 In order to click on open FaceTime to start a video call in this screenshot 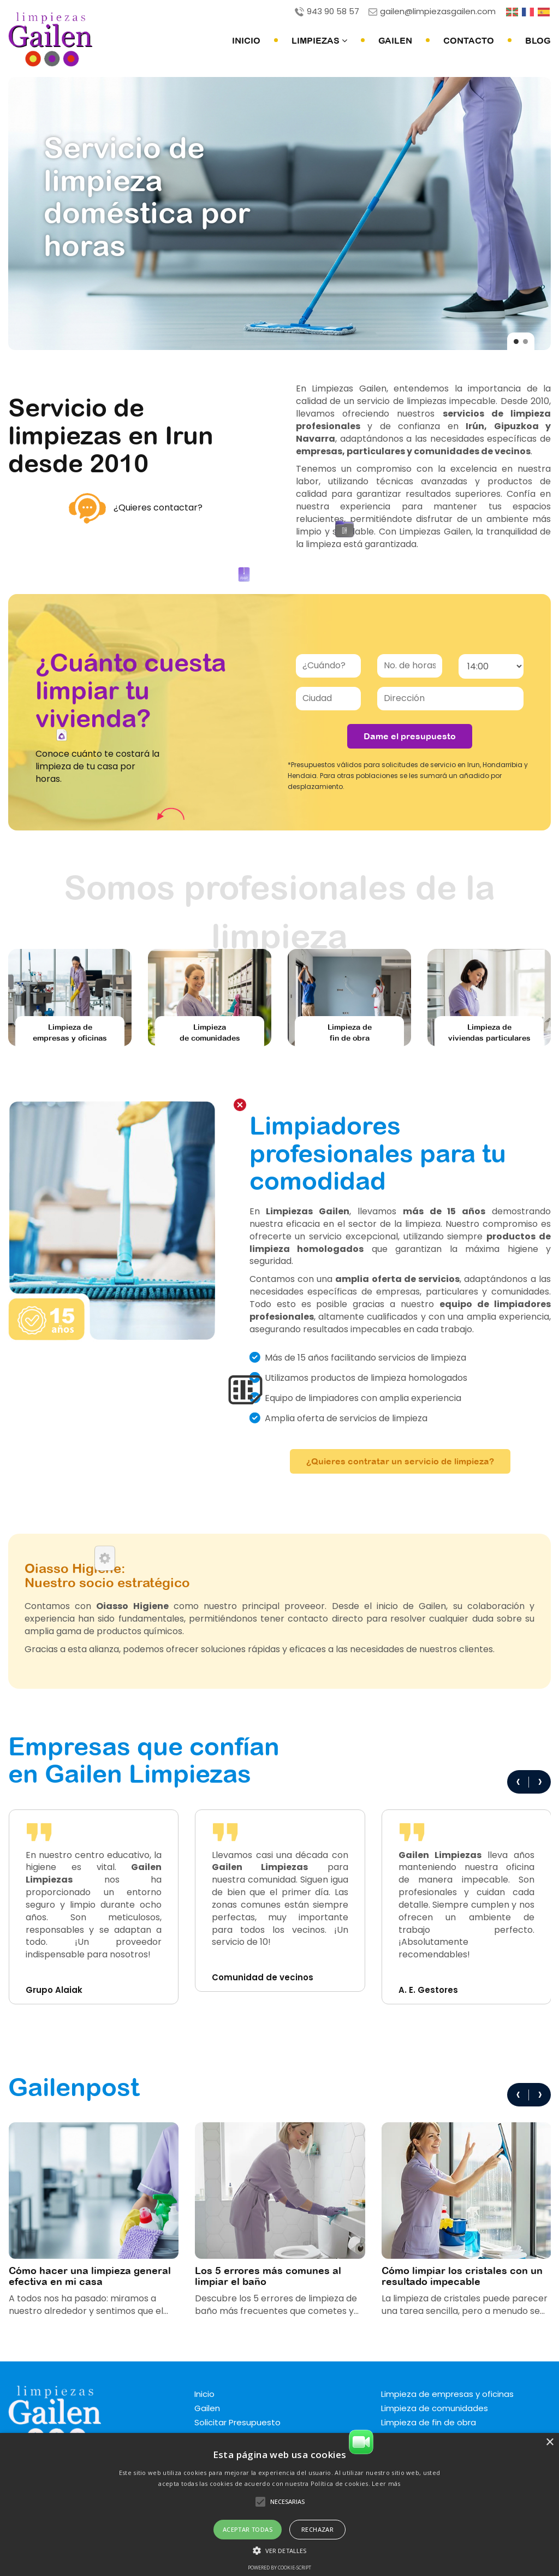, I will do `click(361, 2442)`.